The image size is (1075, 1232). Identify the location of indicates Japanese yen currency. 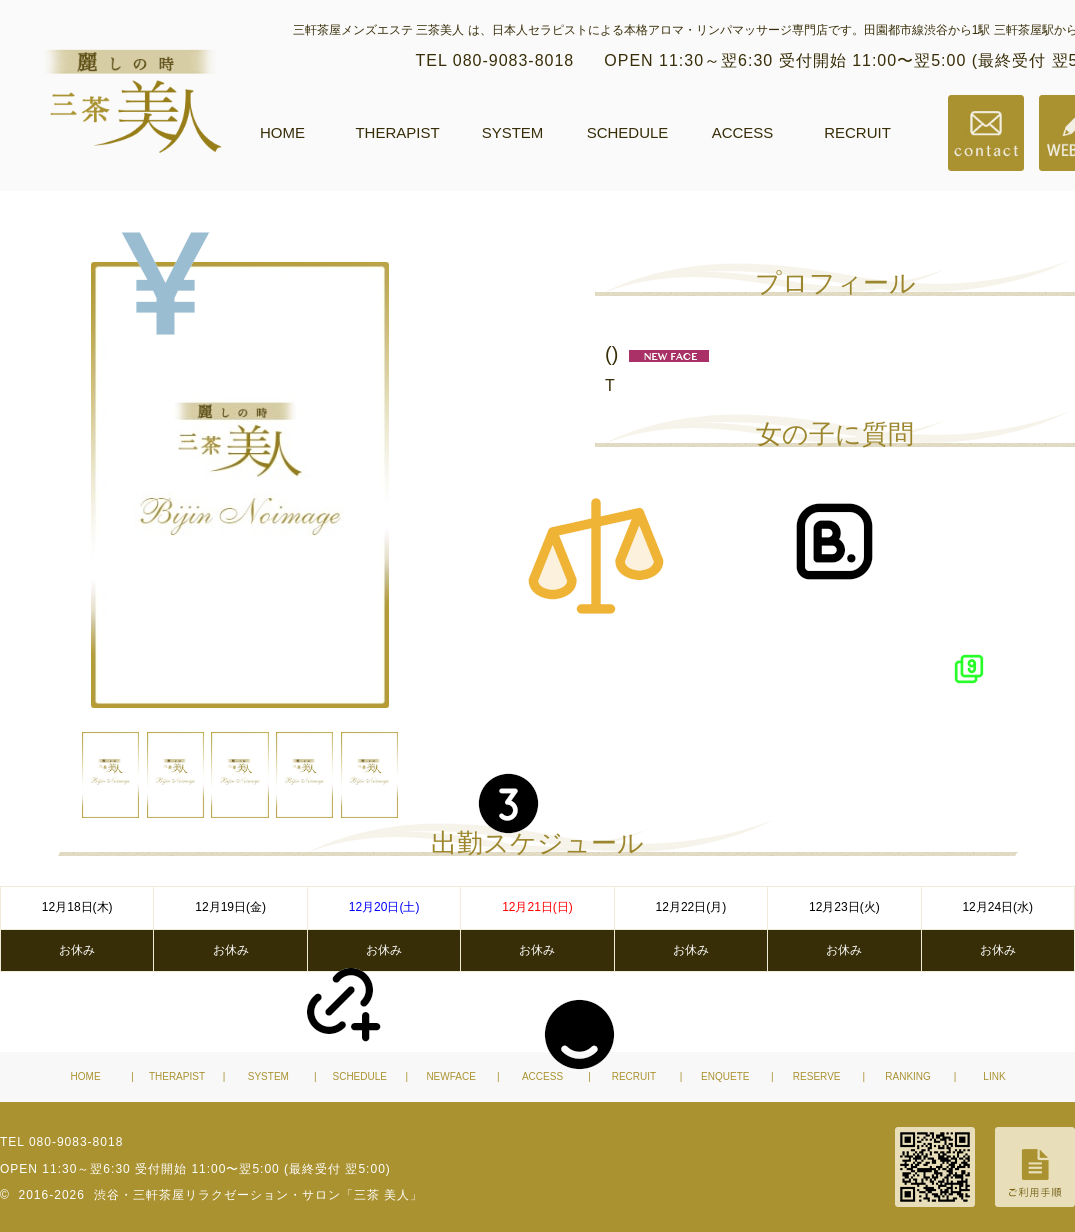
(165, 283).